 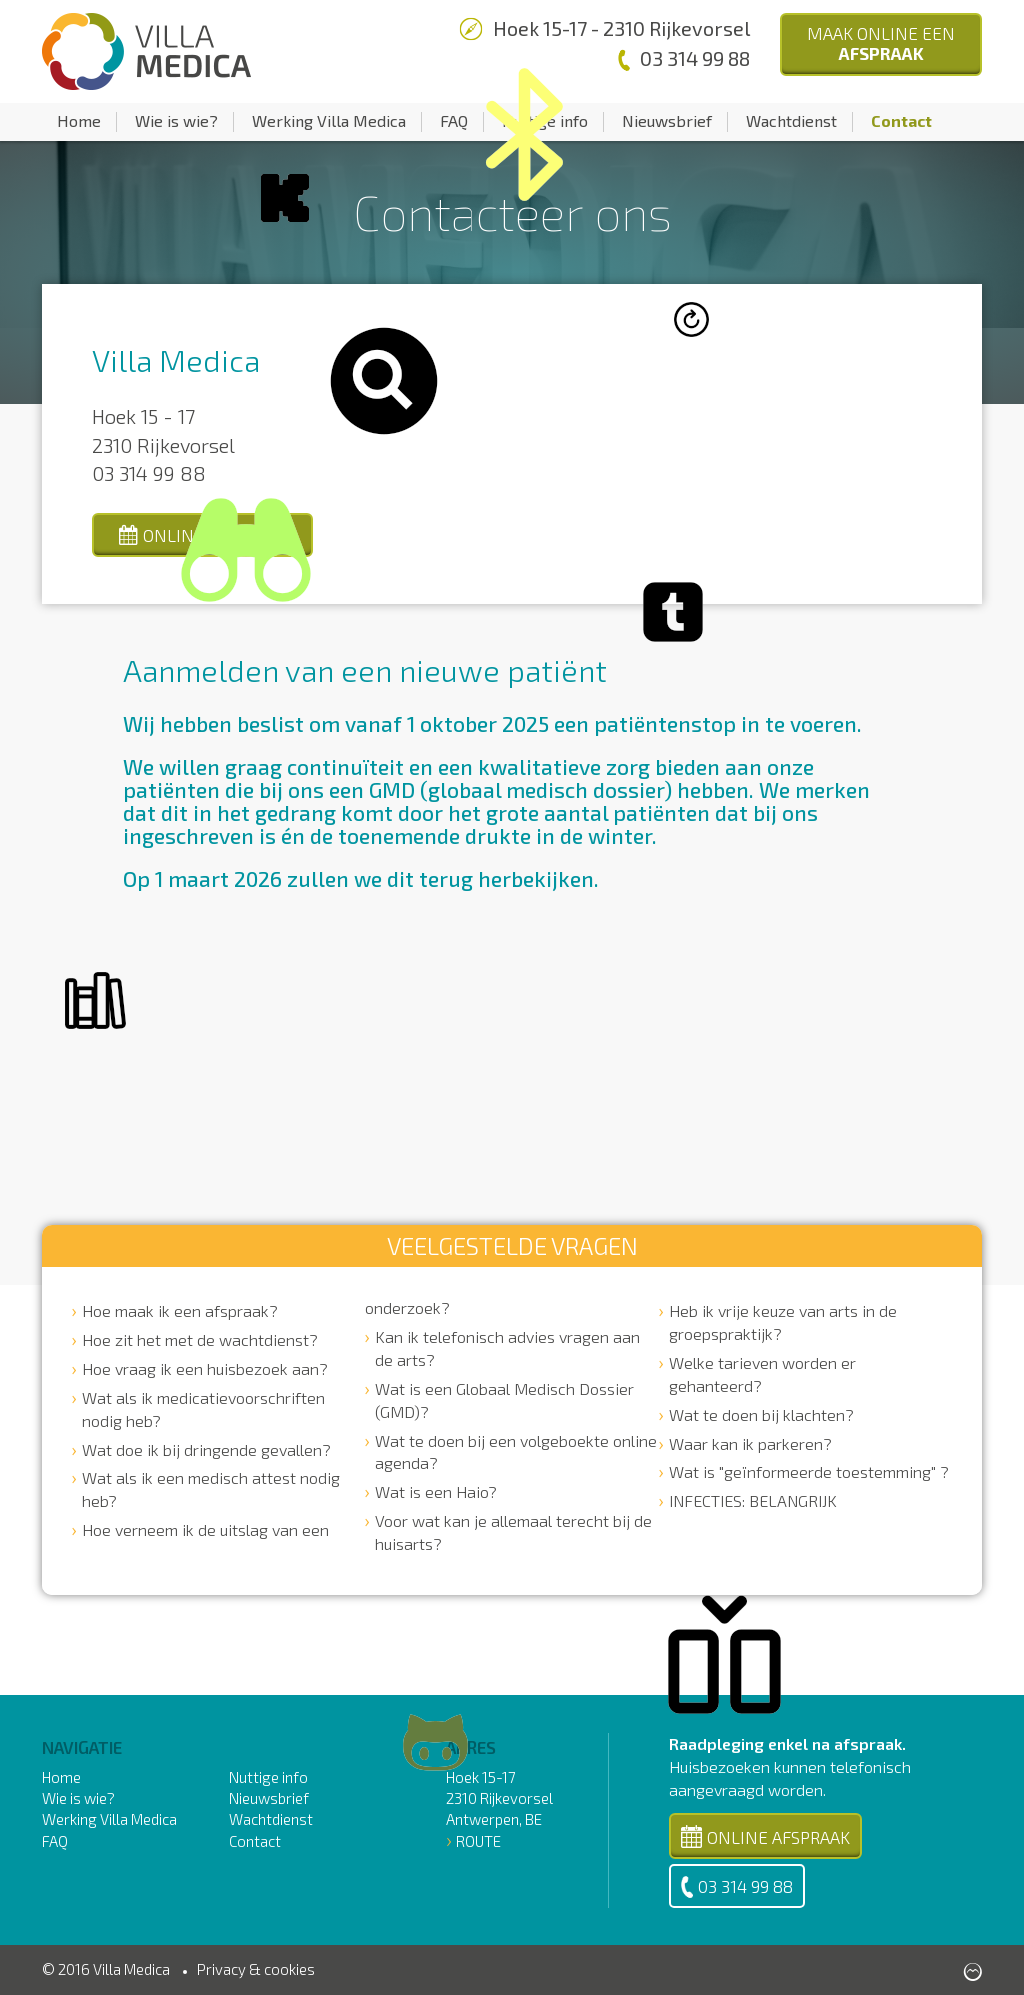 What do you see at coordinates (524, 134) in the screenshot?
I see `toggle bluetooth connectivity on or off` at bounding box center [524, 134].